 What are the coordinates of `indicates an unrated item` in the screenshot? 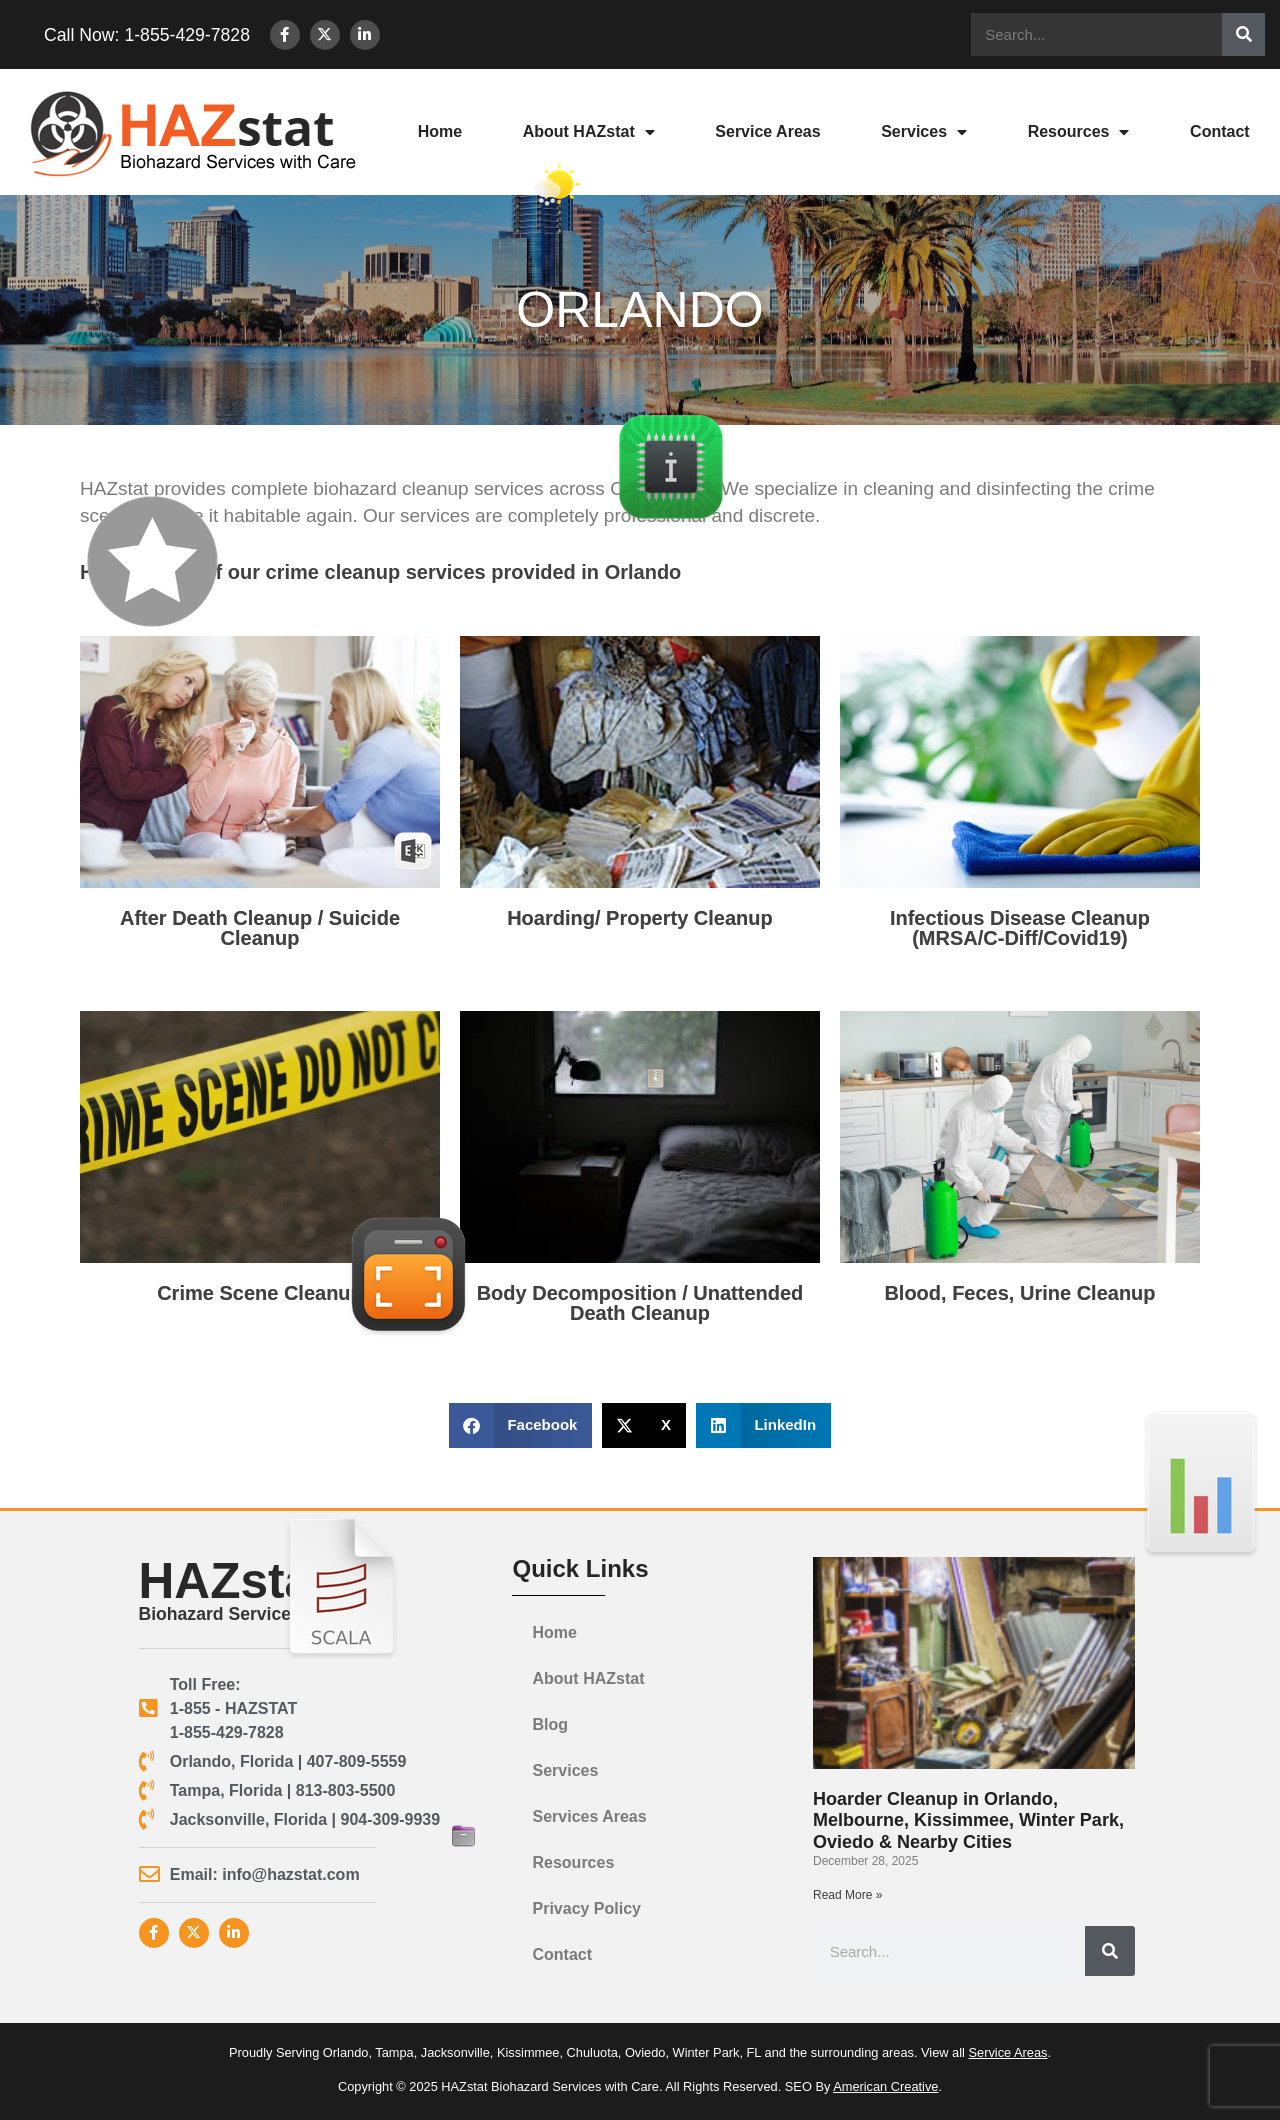 It's located at (152, 561).